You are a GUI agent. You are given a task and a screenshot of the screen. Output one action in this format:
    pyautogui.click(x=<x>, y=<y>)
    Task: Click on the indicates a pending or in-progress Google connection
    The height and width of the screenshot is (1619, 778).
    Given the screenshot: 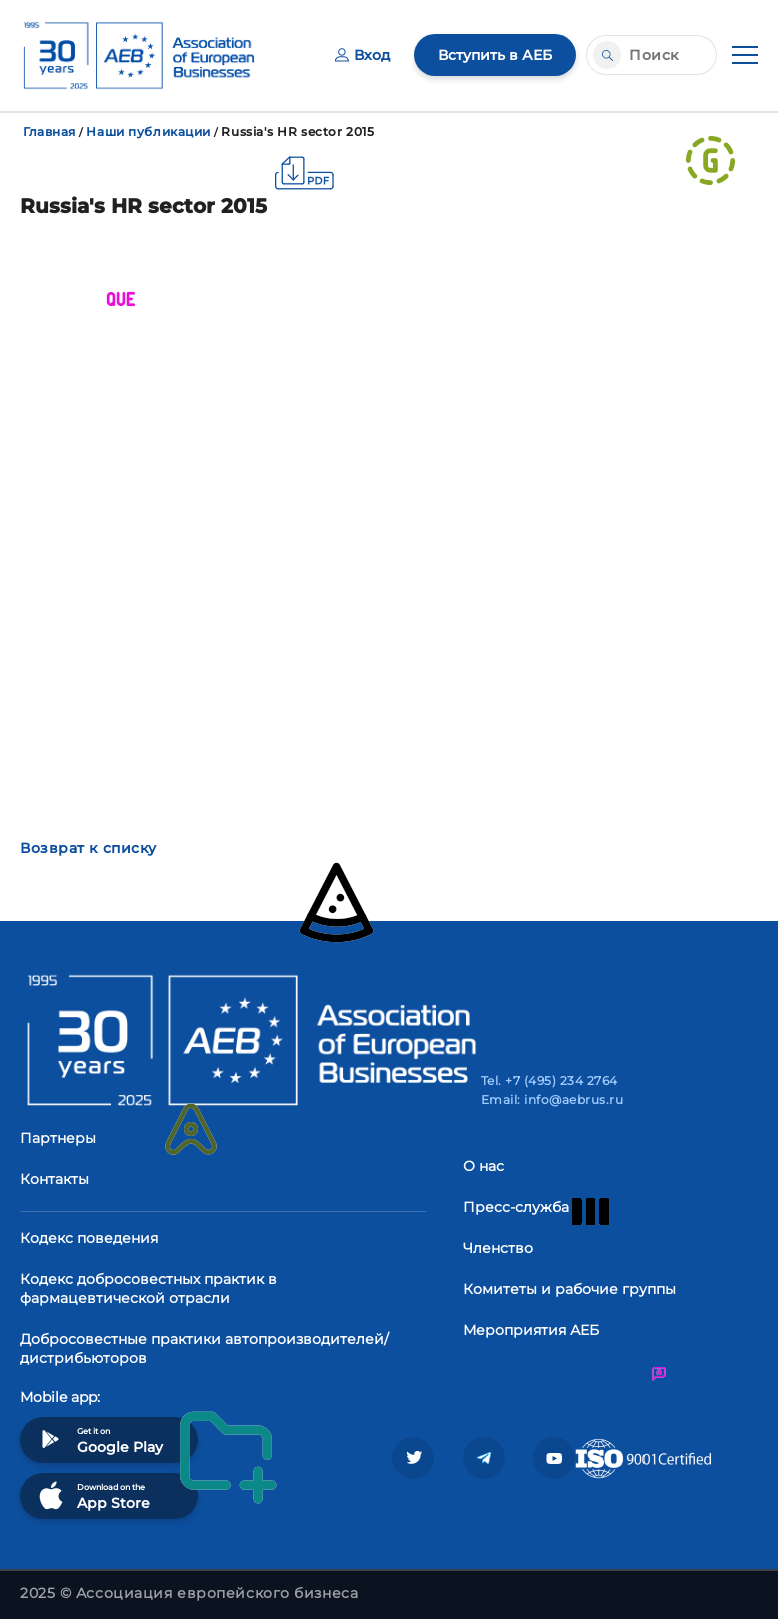 What is the action you would take?
    pyautogui.click(x=710, y=160)
    